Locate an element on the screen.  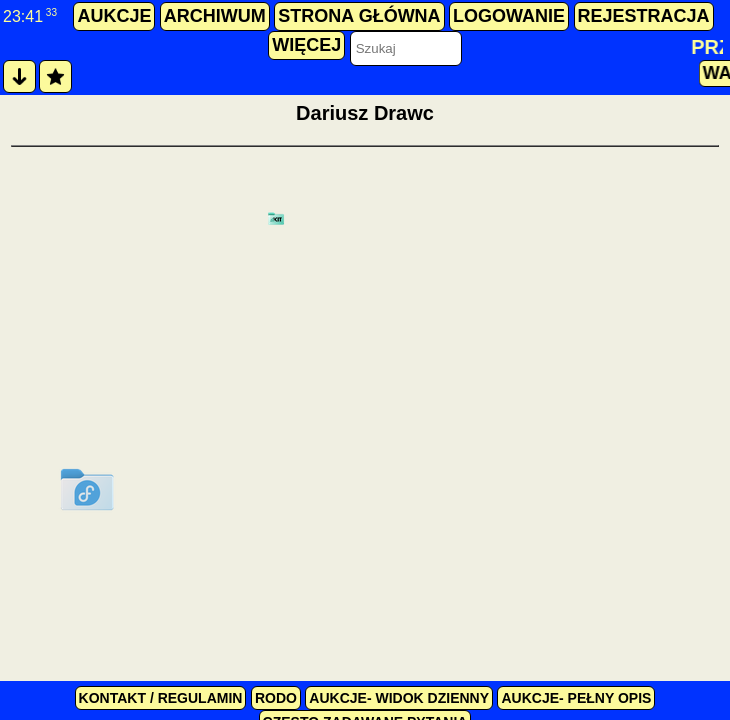
folder containing fedora linux system files is located at coordinates (87, 491).